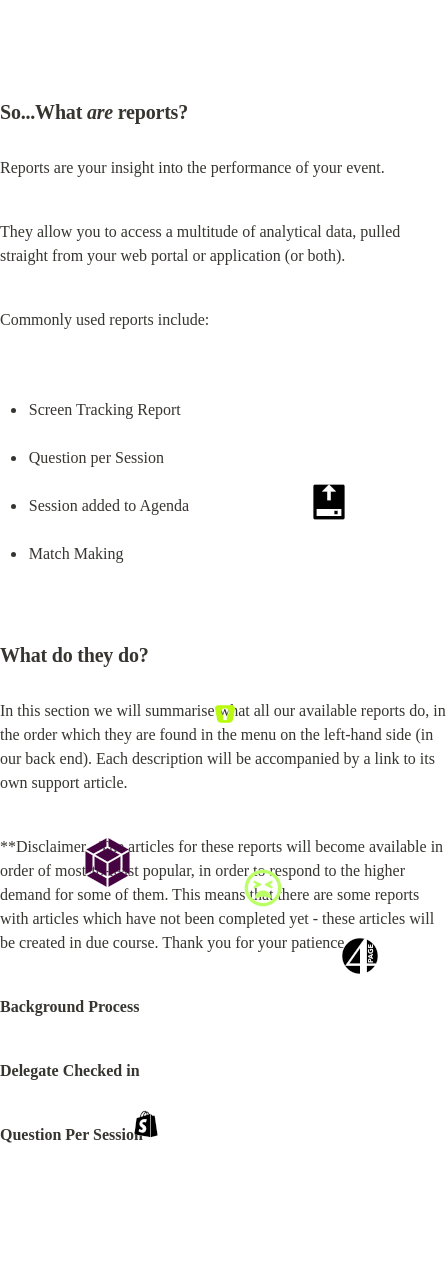 This screenshot has width=447, height=1283. I want to click on uninstall an application, so click(329, 502).